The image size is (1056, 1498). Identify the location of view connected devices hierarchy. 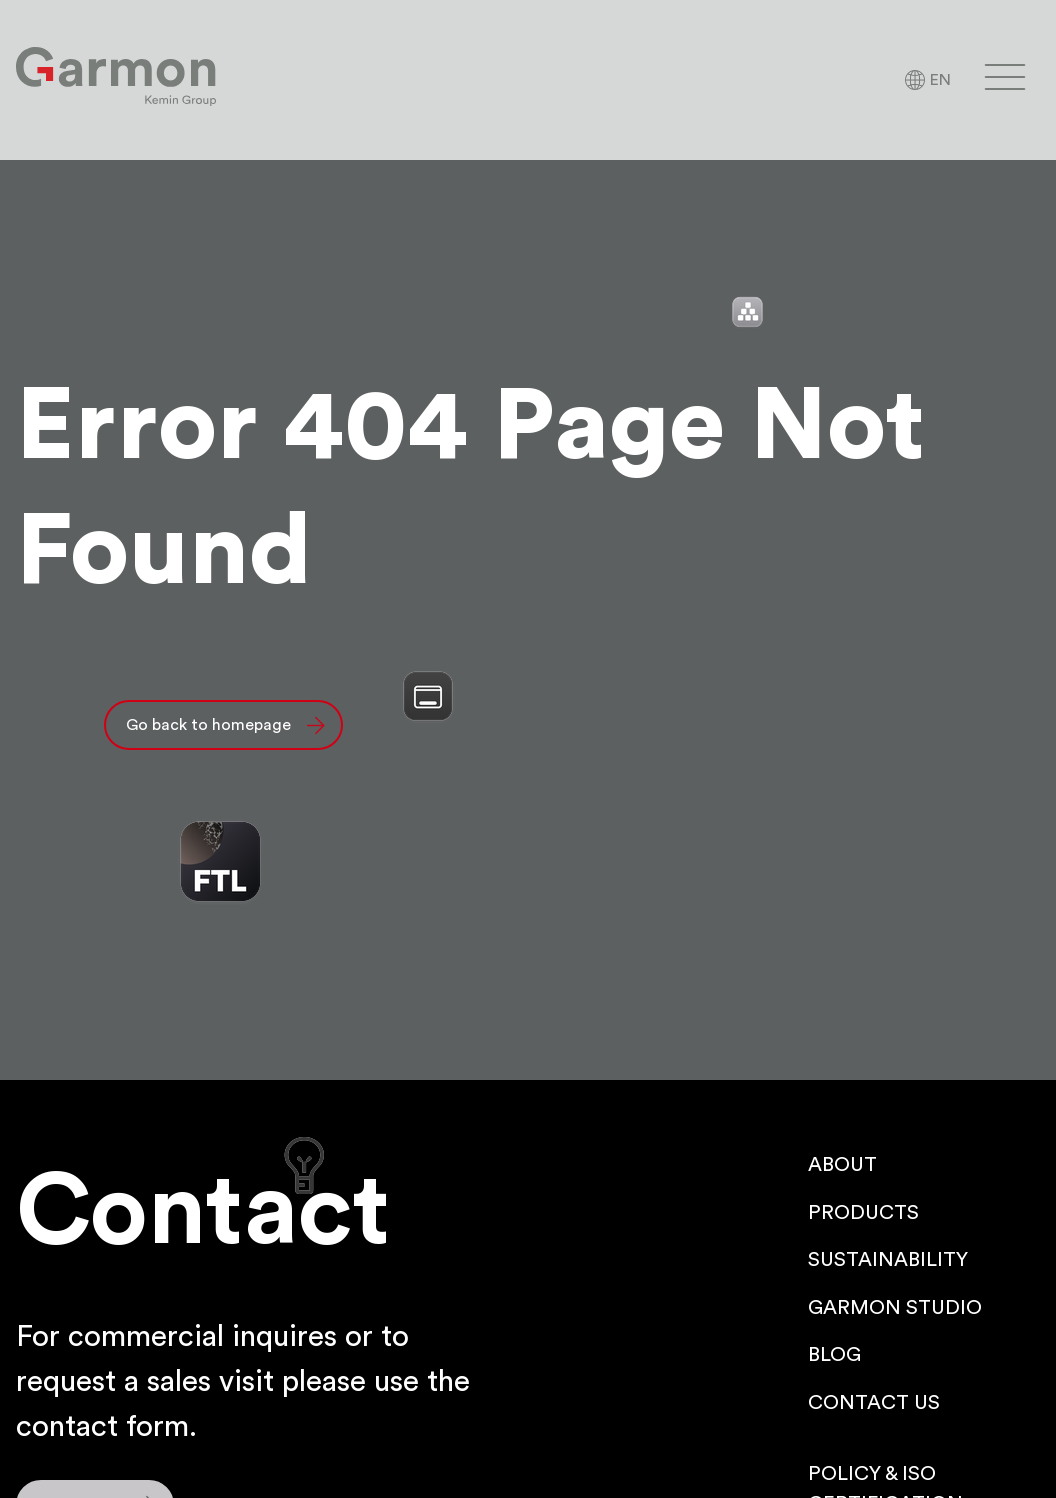
(747, 312).